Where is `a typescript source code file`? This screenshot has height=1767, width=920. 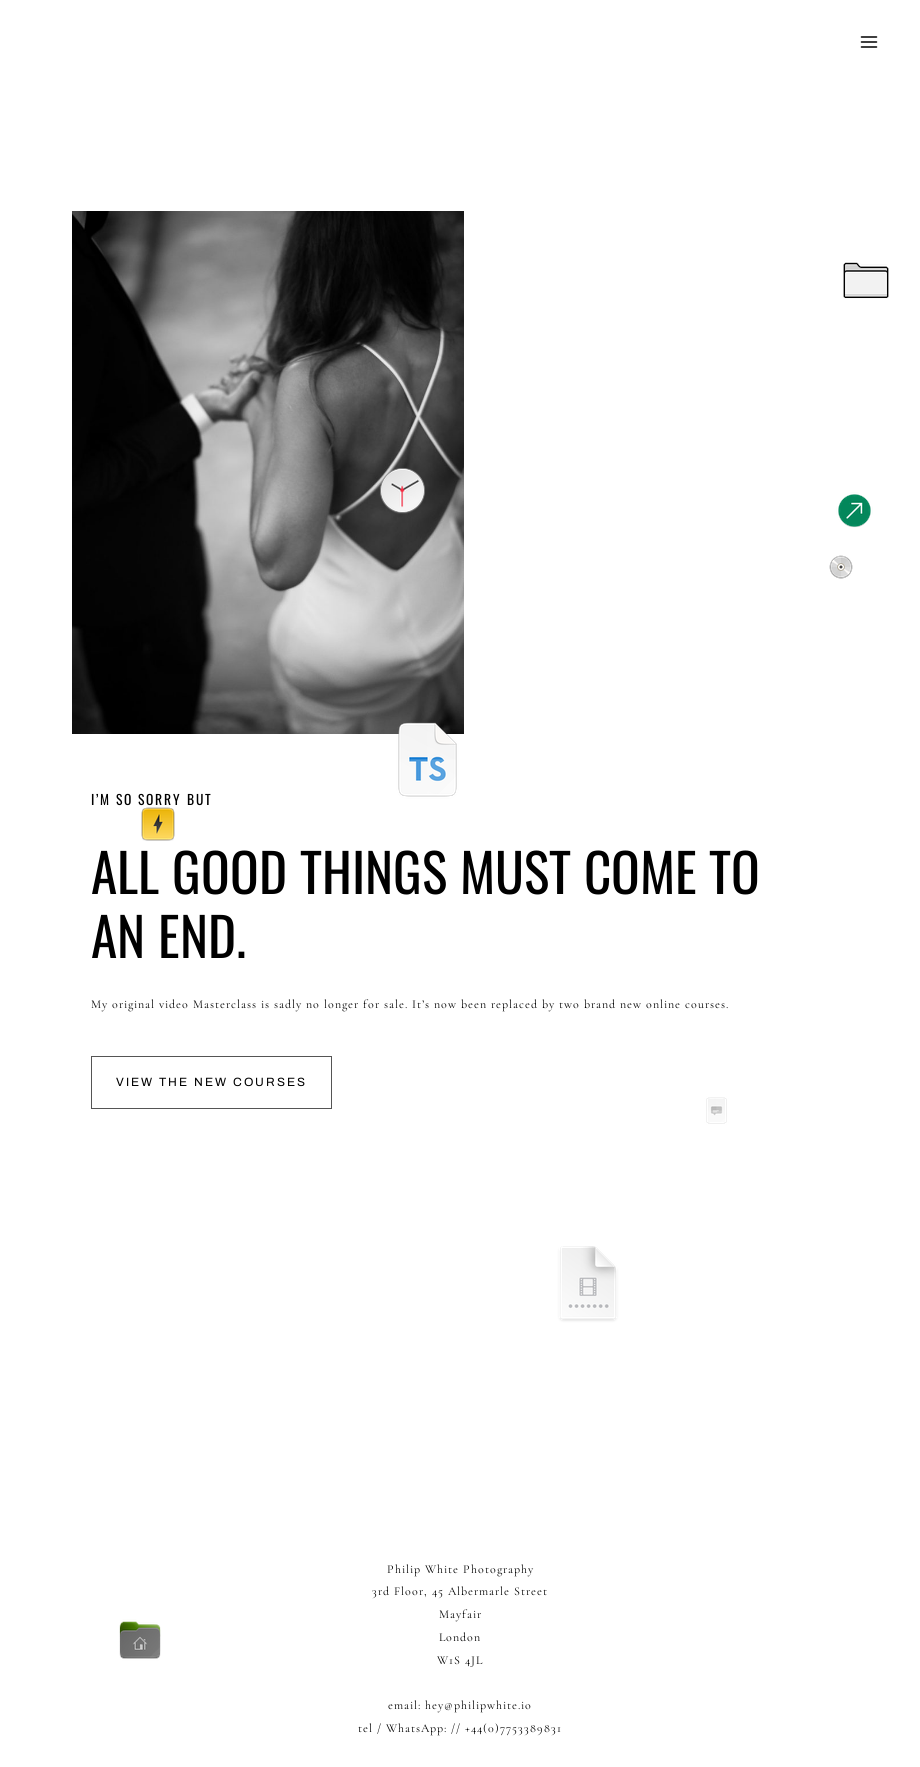 a typescript source code file is located at coordinates (427, 759).